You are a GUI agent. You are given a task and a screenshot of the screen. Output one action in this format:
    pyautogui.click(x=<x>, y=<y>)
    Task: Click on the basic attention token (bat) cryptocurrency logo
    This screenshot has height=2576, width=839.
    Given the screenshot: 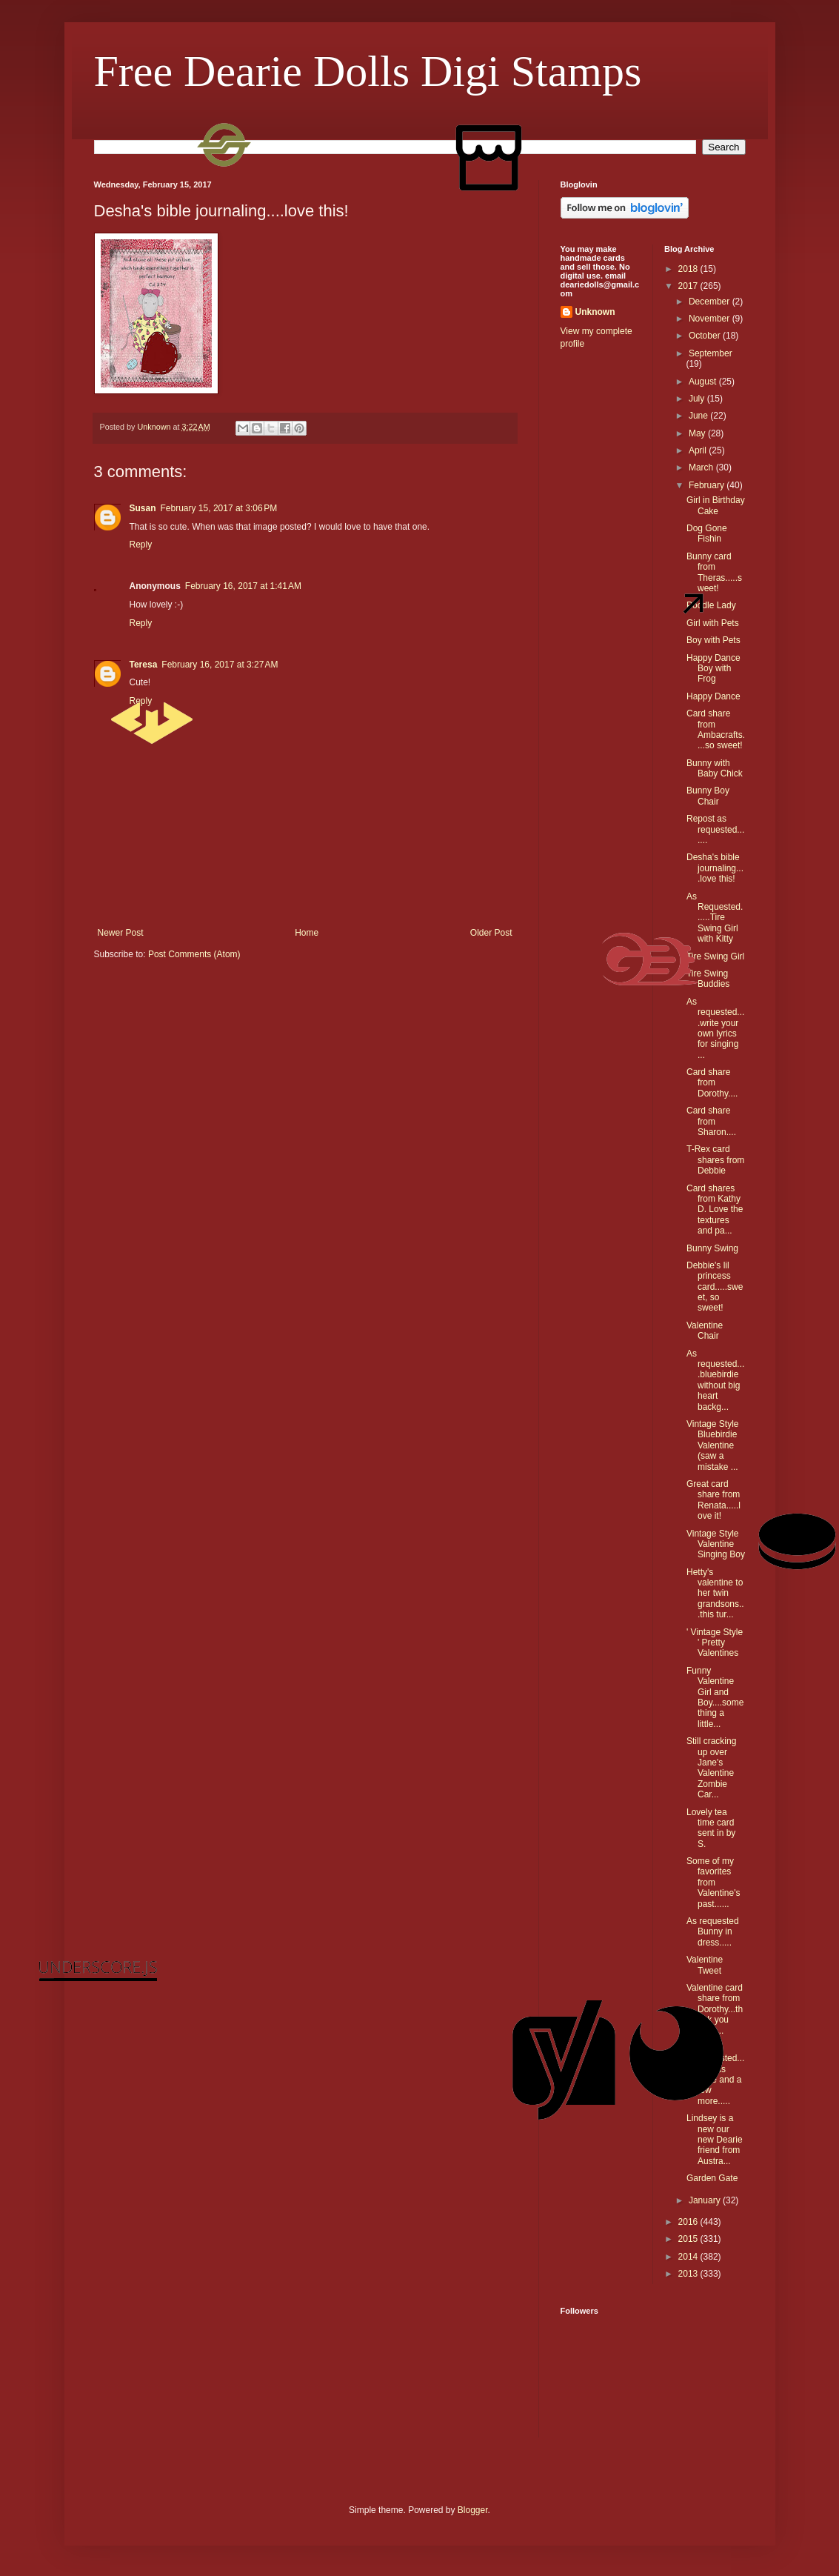 What is the action you would take?
    pyautogui.click(x=152, y=723)
    